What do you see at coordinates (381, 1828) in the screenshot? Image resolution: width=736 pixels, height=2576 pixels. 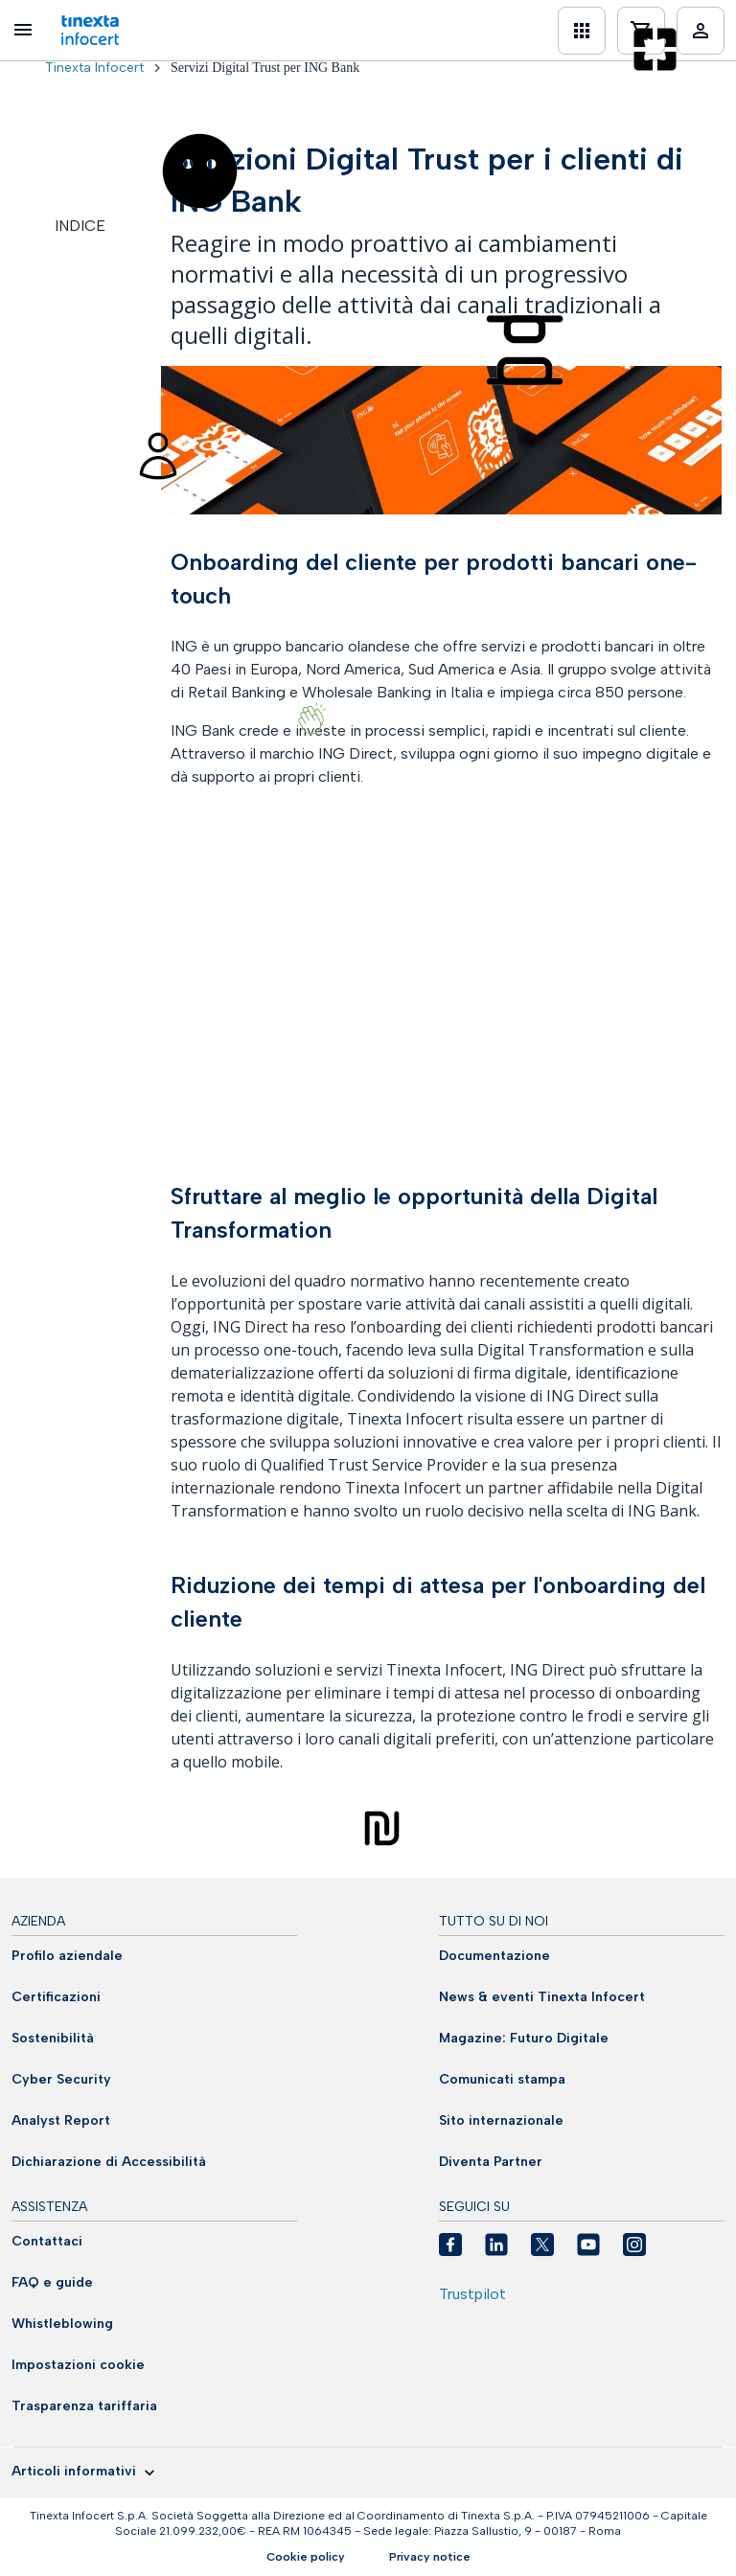 I see `indicates Israeli shekel currency` at bounding box center [381, 1828].